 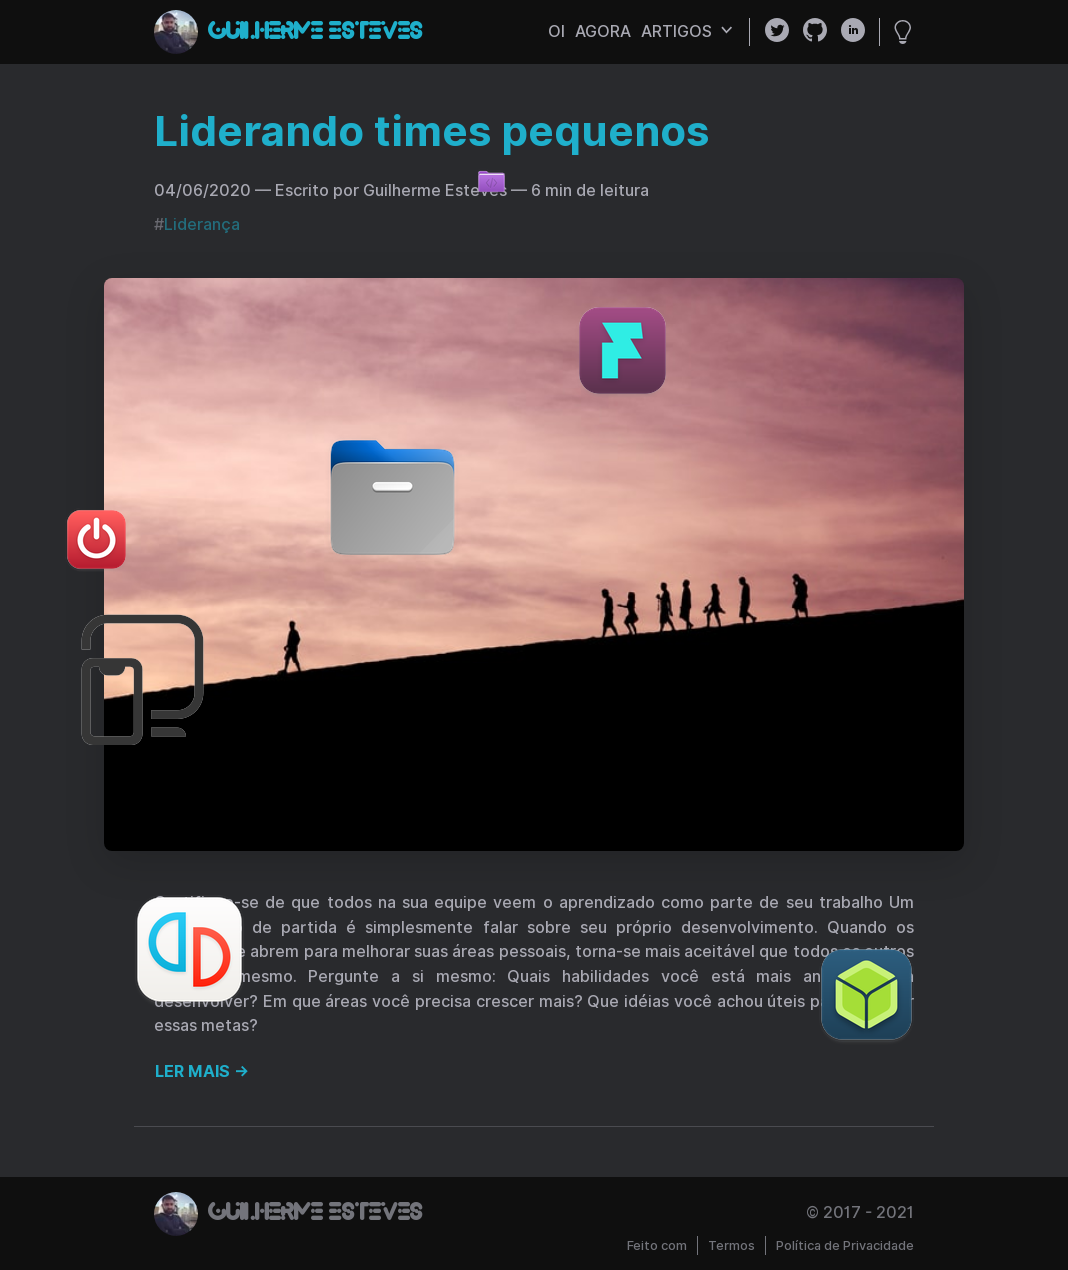 What do you see at coordinates (189, 949) in the screenshot?
I see `launch yuzu nintendo switch emulator` at bounding box center [189, 949].